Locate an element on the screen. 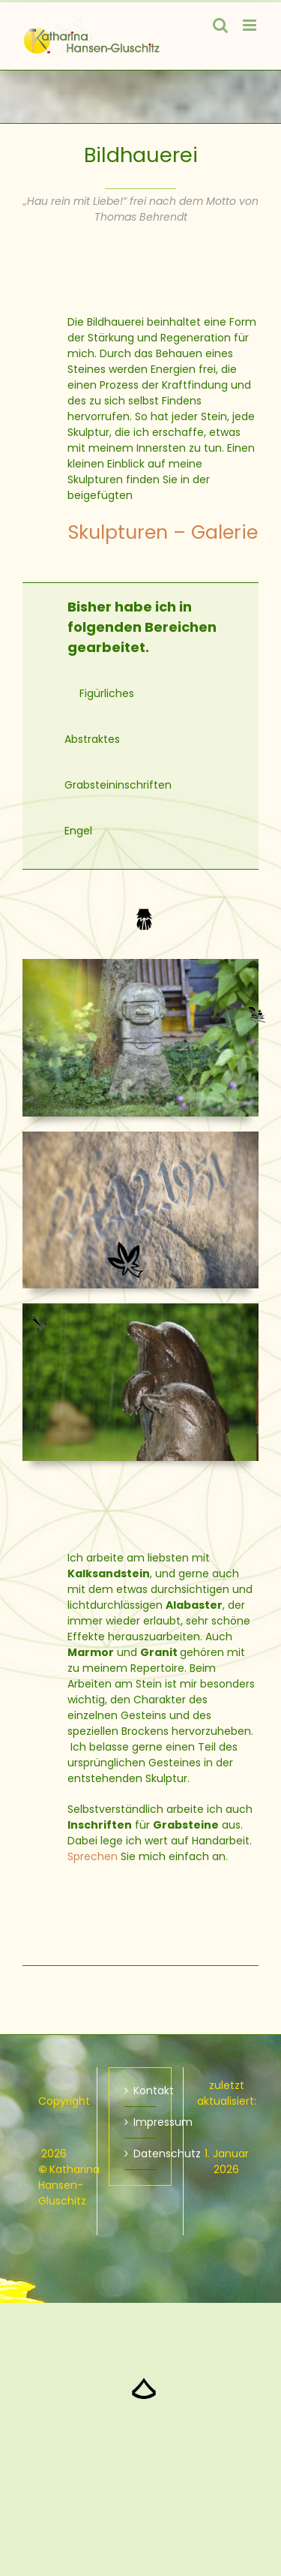 This screenshot has width=281, height=2576. indicates horse or equine-related content is located at coordinates (144, 919).